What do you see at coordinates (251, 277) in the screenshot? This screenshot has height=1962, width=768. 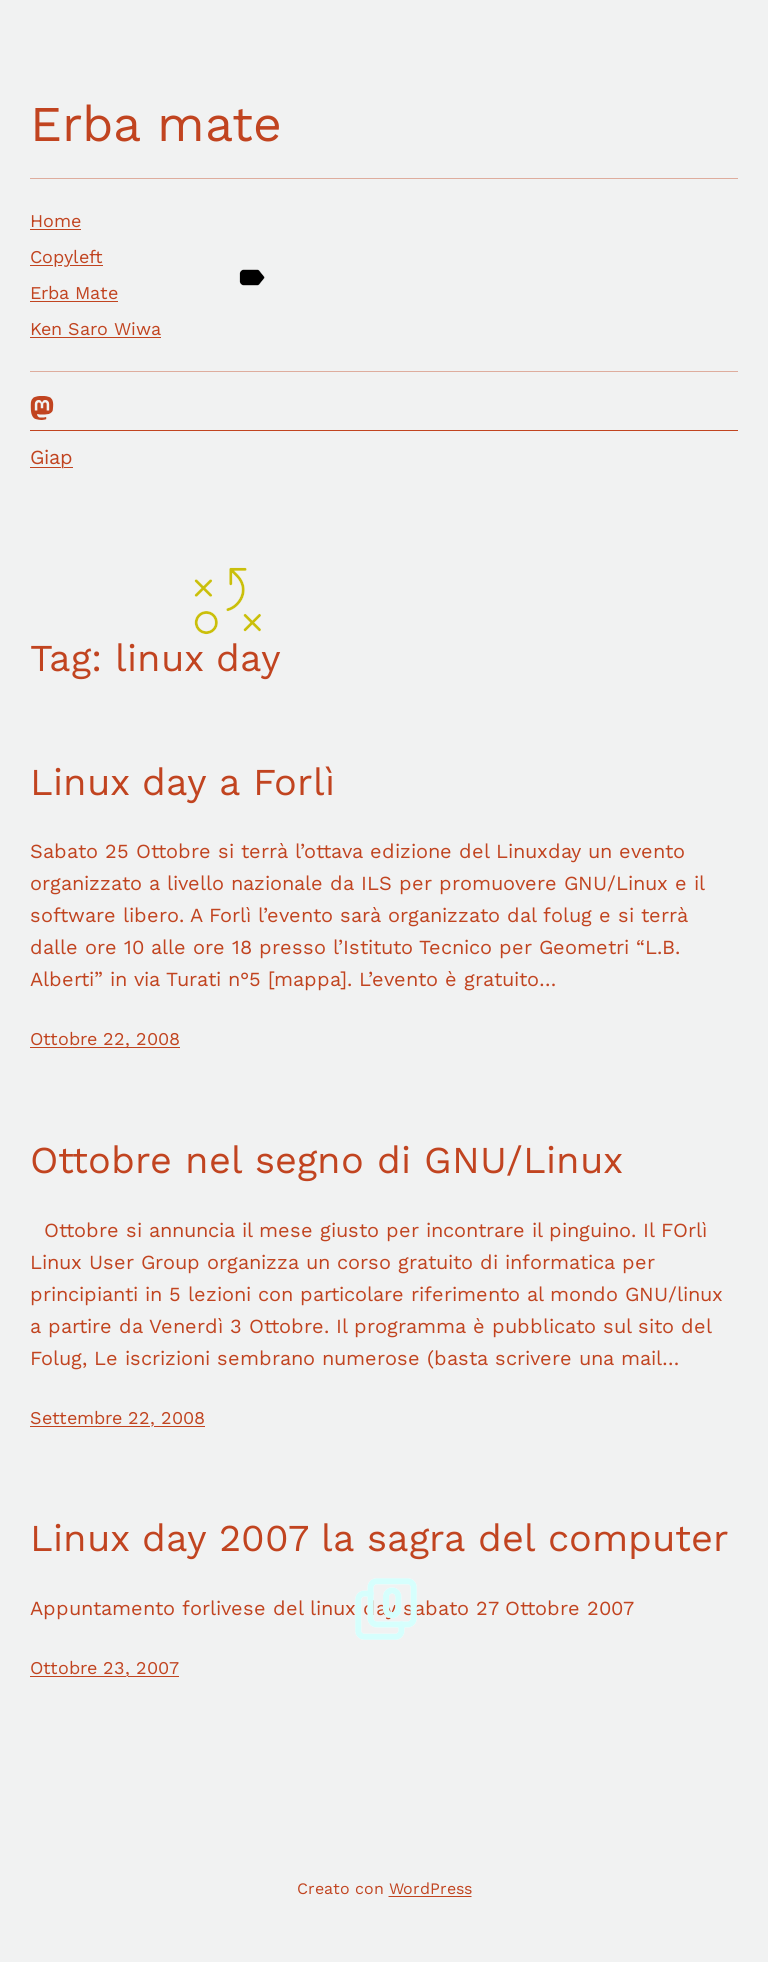 I see `add a label or tag to an item` at bounding box center [251, 277].